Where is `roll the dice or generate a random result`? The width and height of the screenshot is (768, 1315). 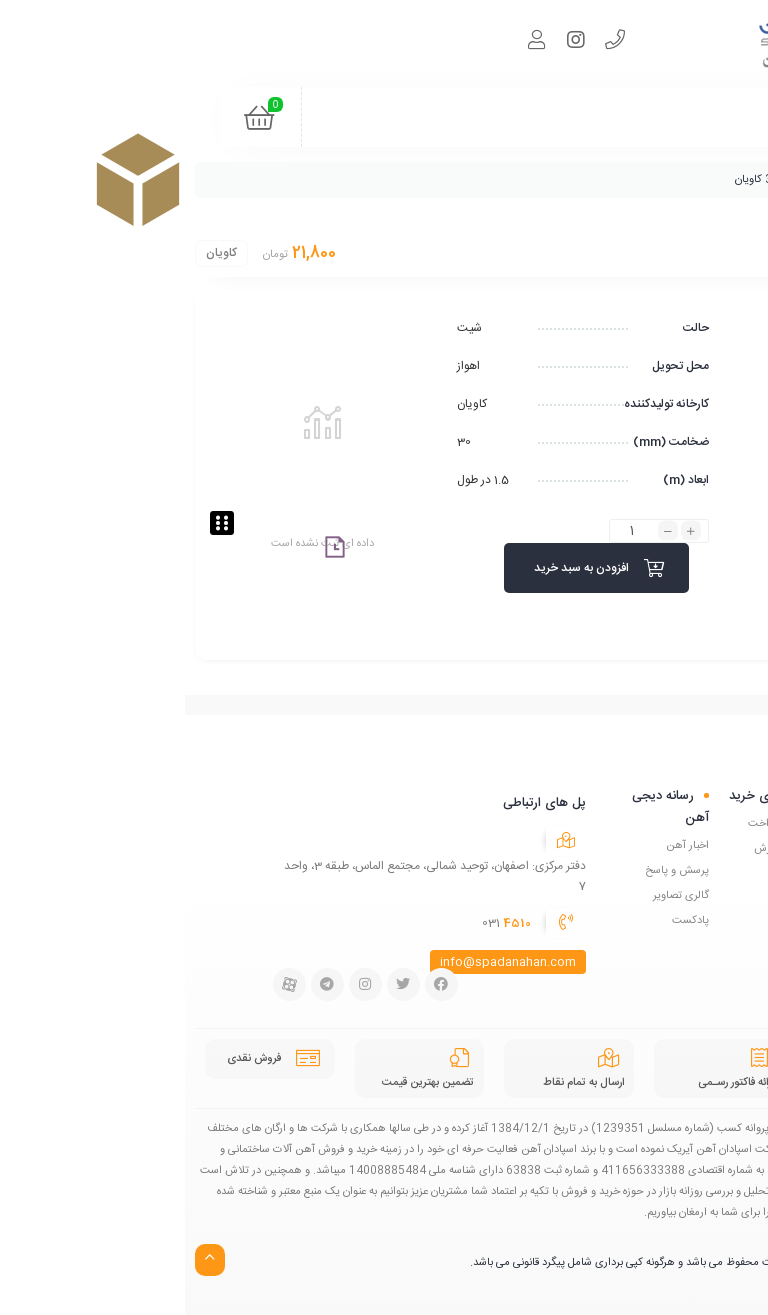 roll the dice or generate a random result is located at coordinates (222, 523).